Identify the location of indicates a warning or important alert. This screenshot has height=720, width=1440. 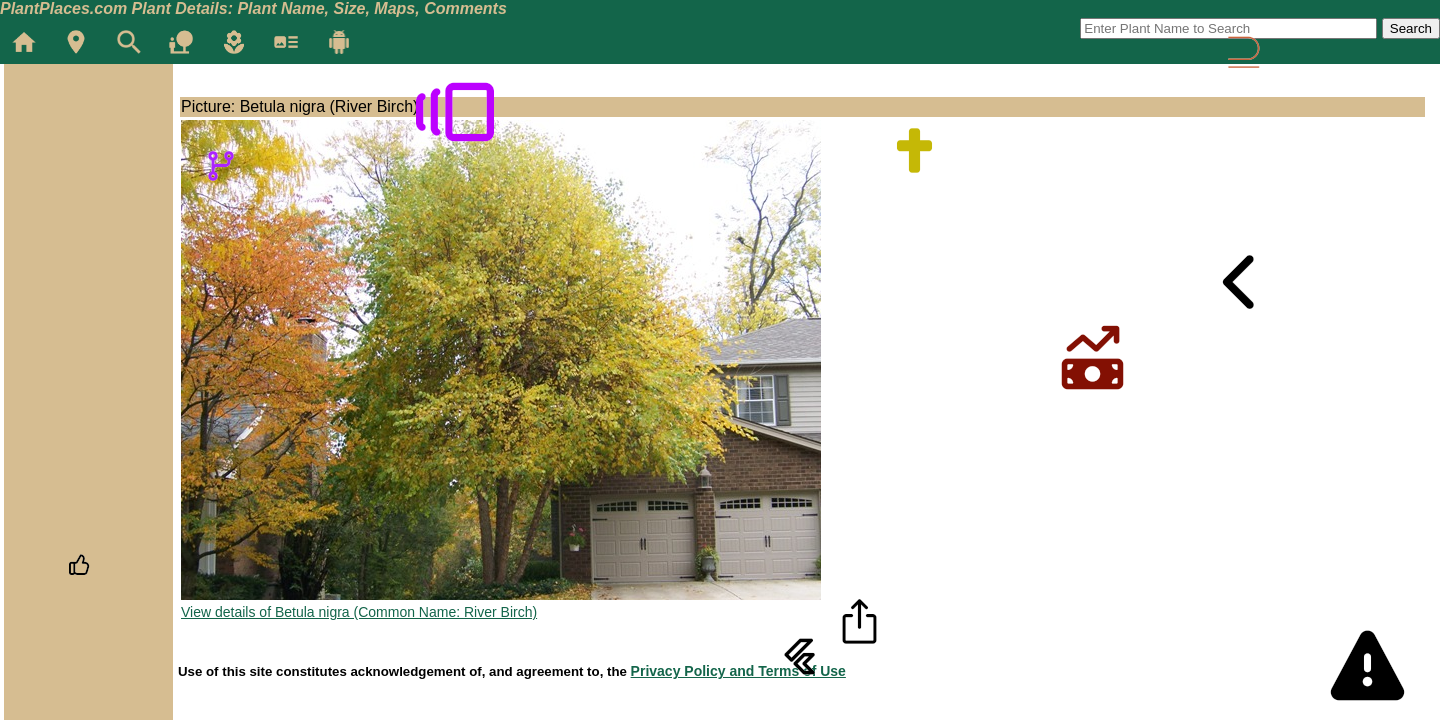
(1367, 667).